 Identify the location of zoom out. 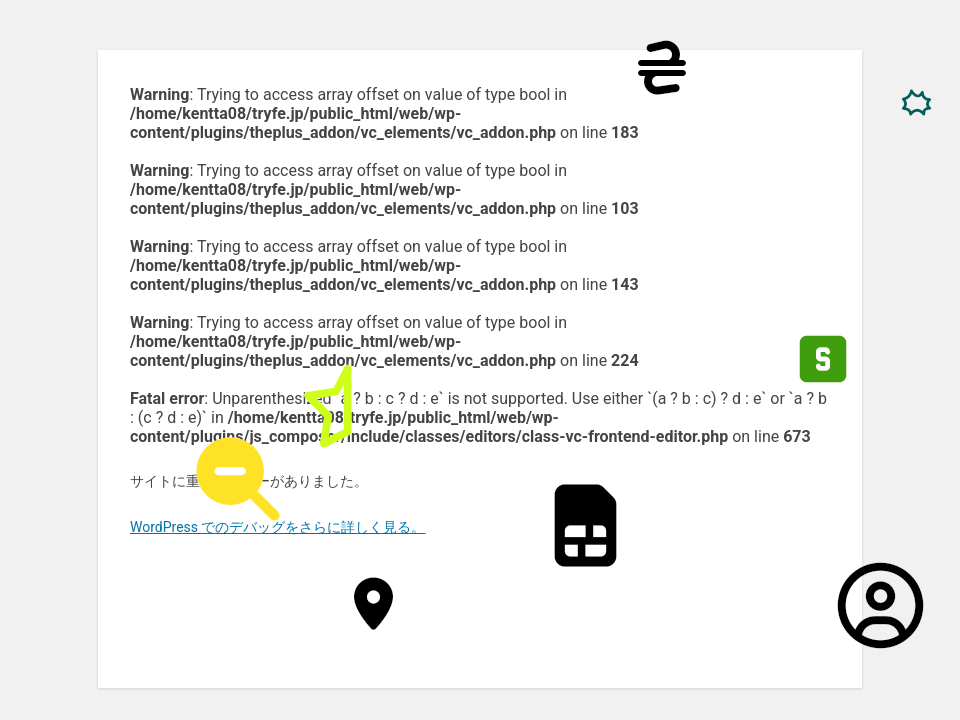
(238, 479).